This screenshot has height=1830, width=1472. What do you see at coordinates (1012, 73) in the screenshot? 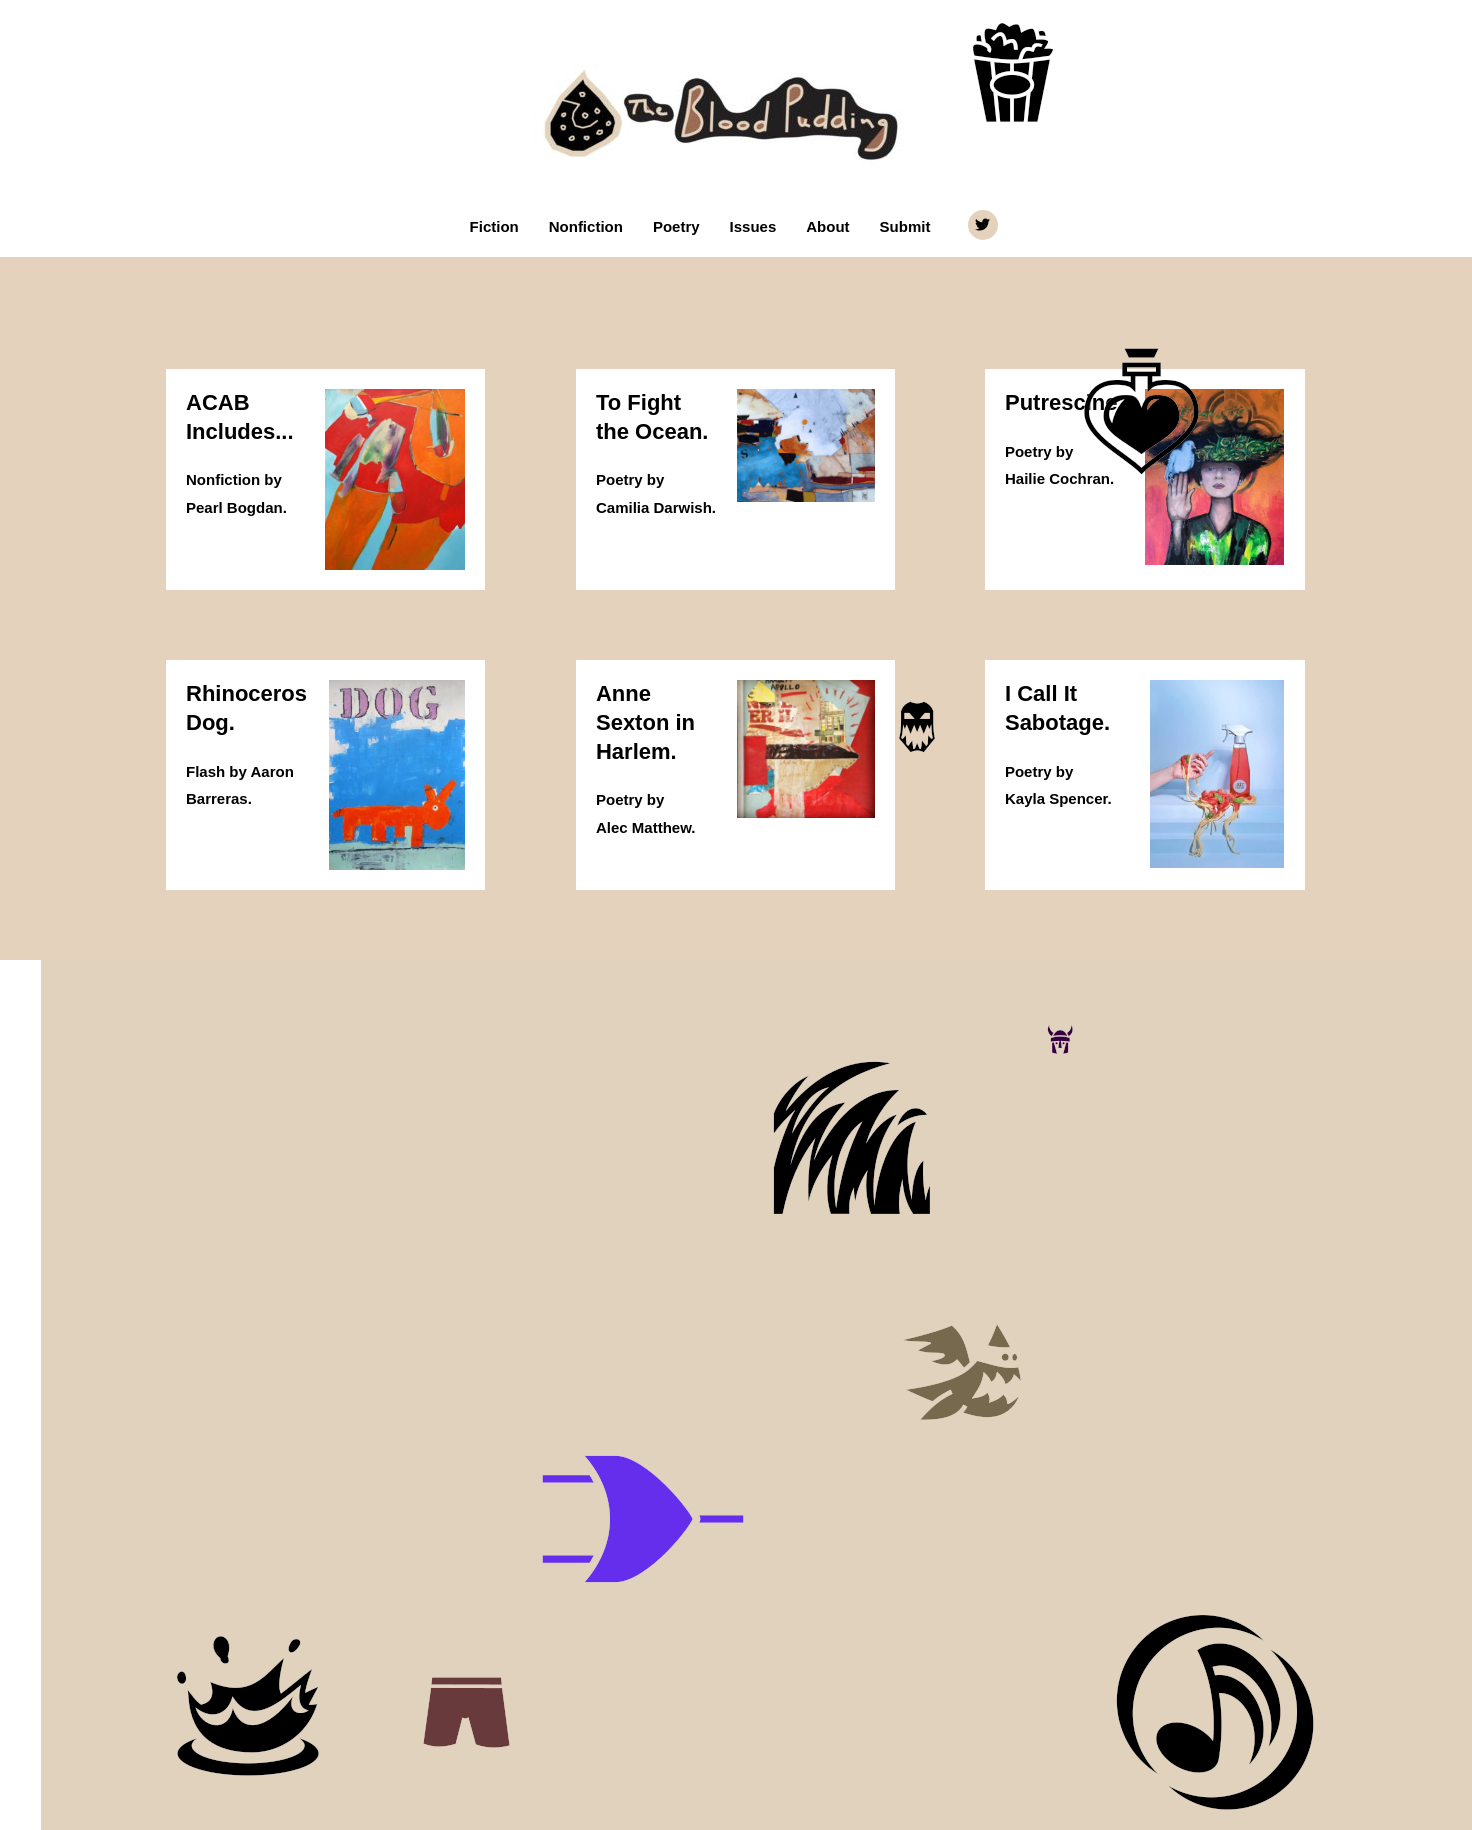
I see `browse movies or entertainment content` at bounding box center [1012, 73].